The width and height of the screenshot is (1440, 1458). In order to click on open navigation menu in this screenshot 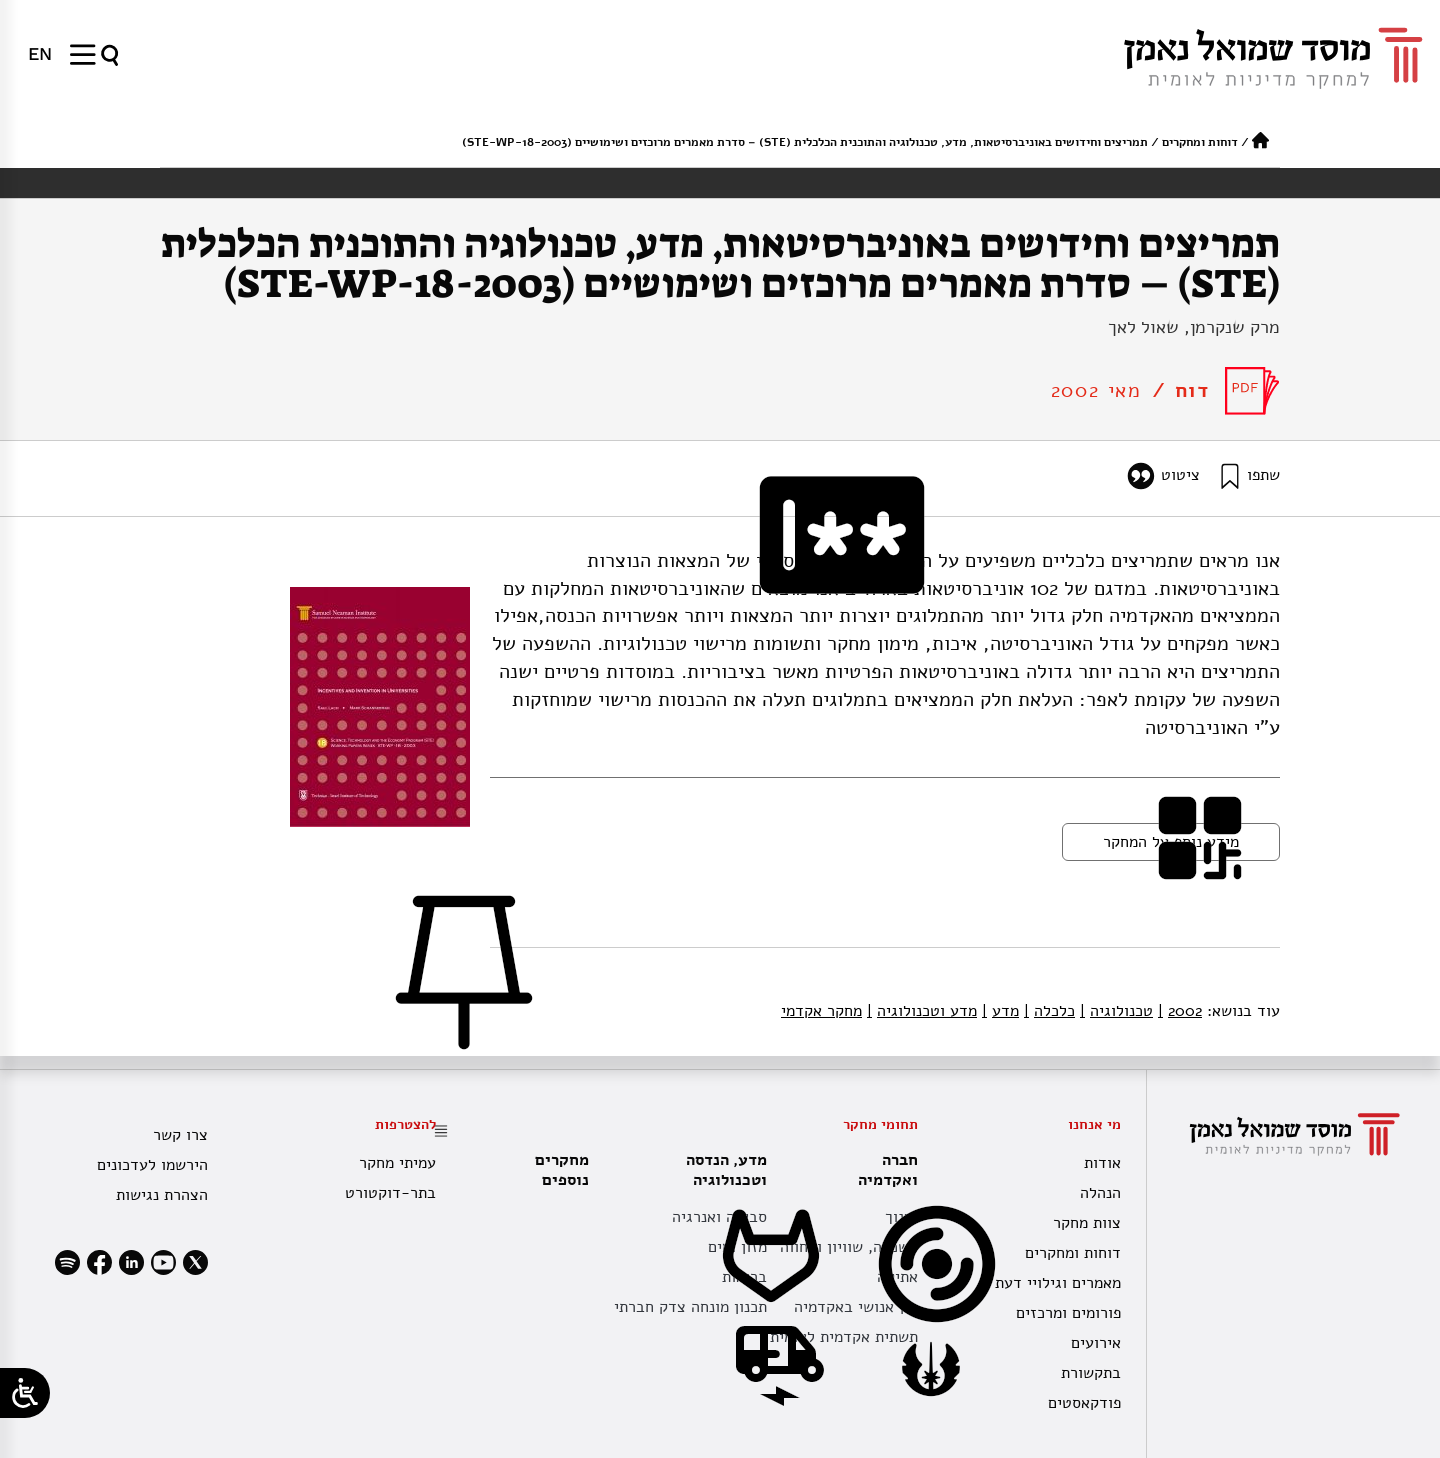, I will do `click(441, 1131)`.